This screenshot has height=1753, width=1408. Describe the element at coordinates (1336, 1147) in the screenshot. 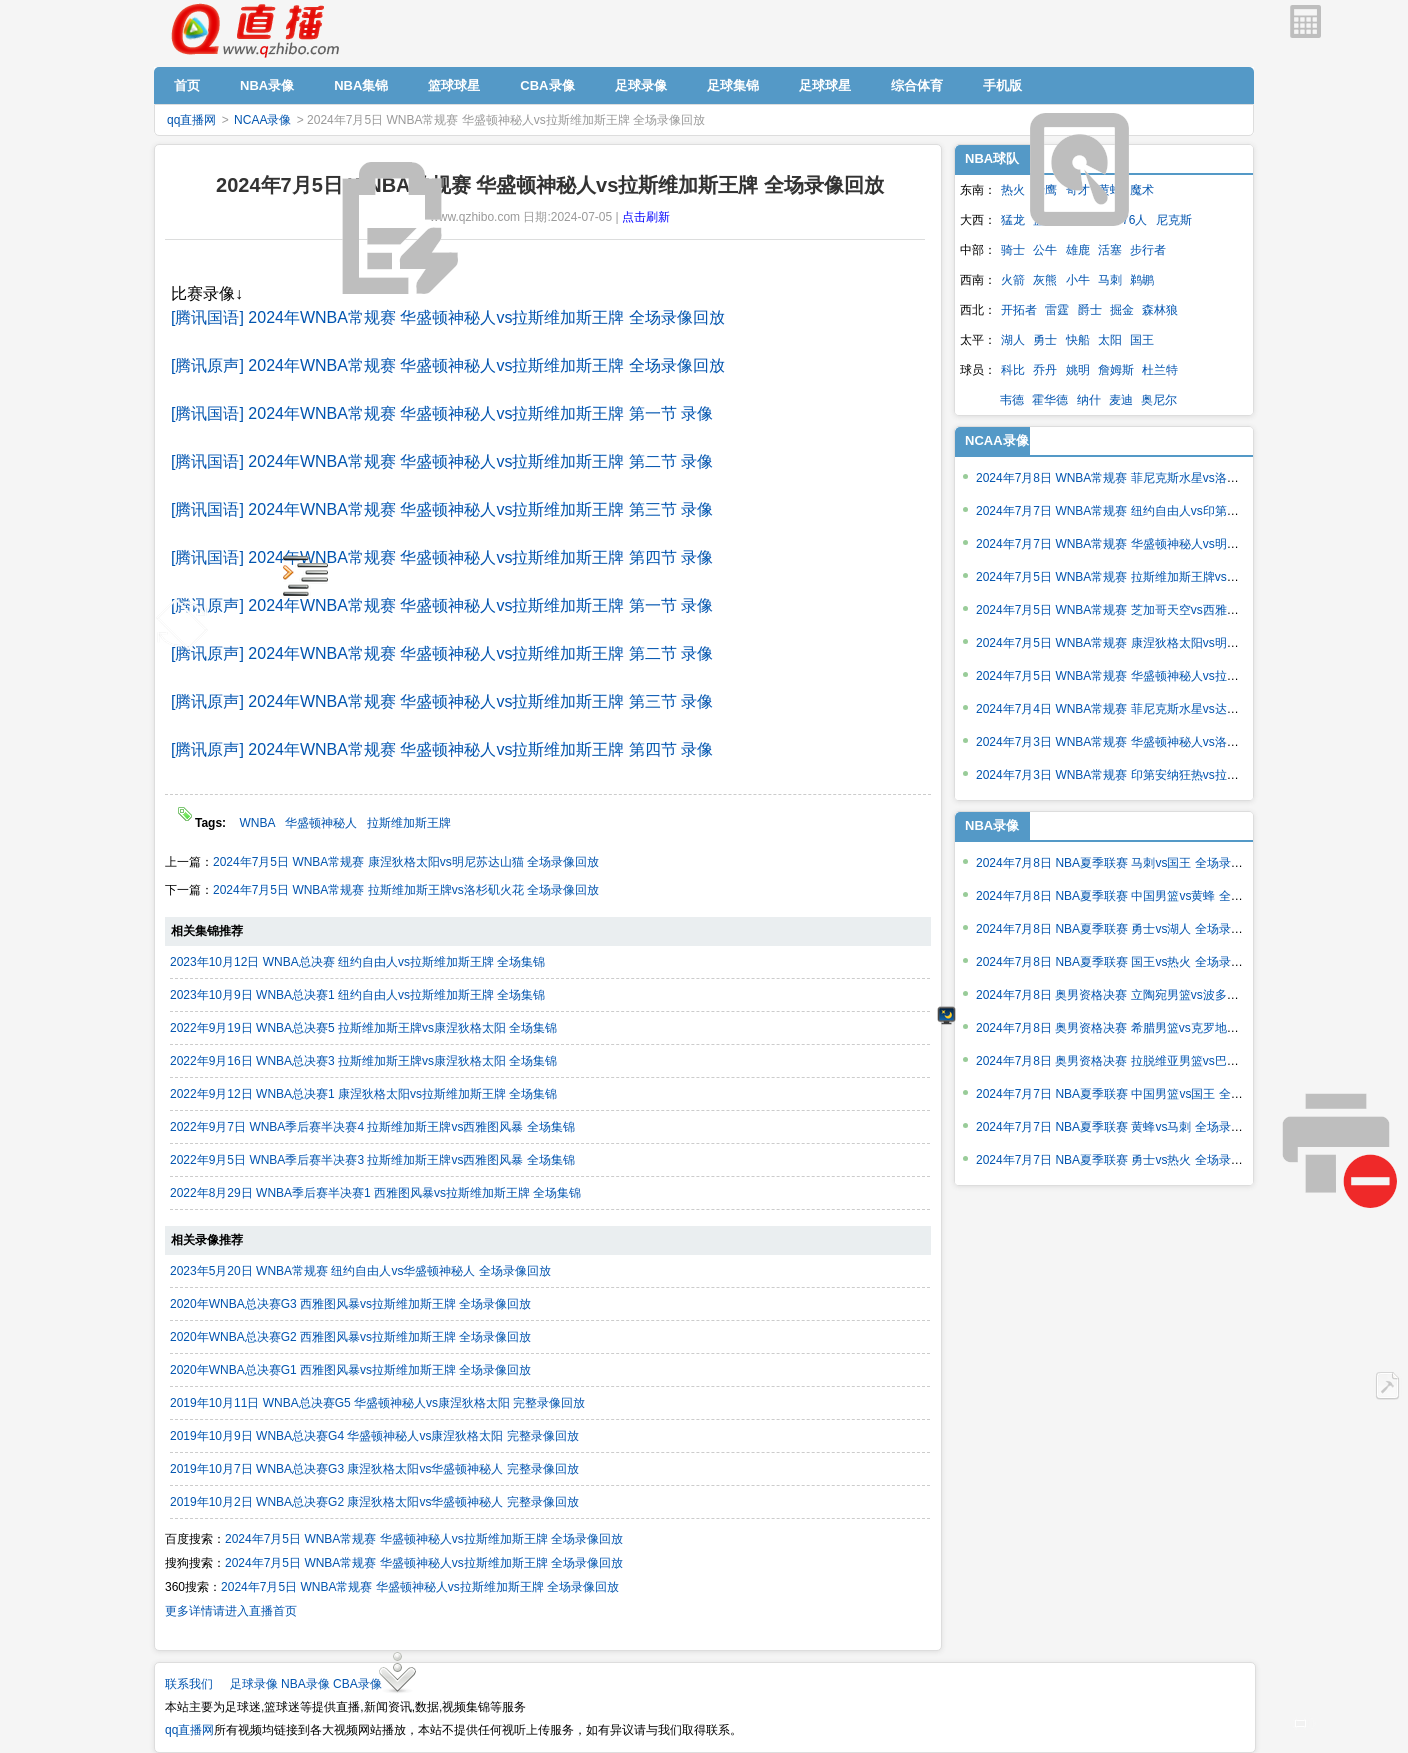

I see `indicates a printer error or malfunction` at that location.